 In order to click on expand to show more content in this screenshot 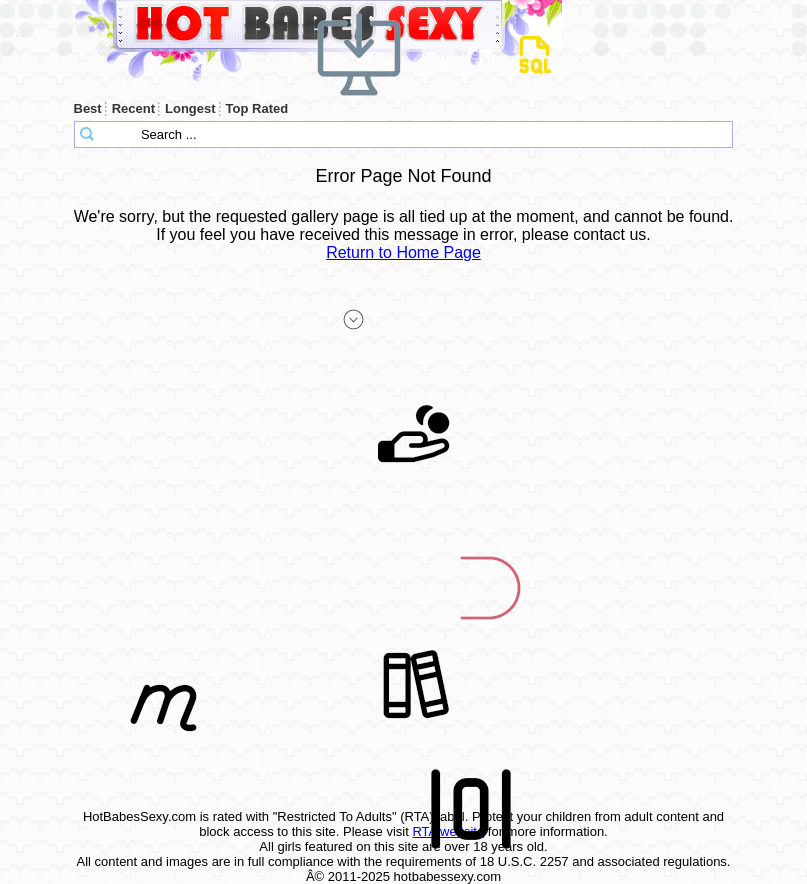, I will do `click(353, 319)`.